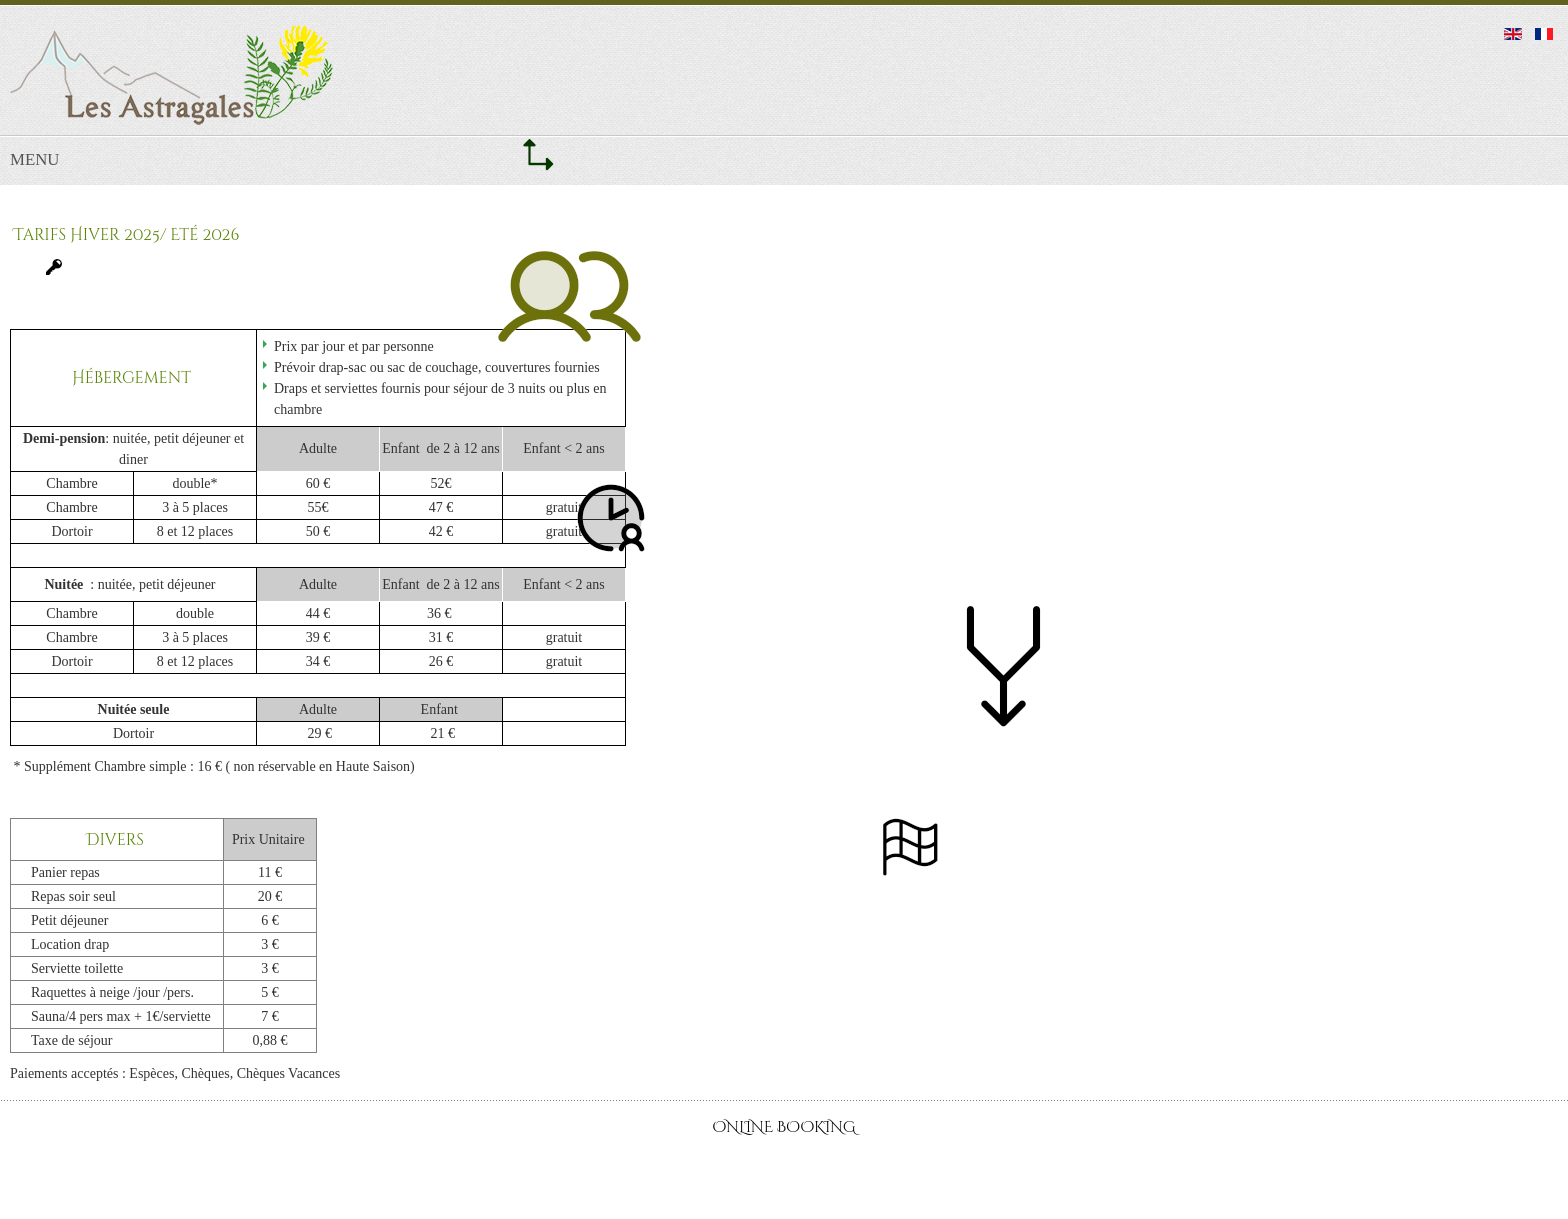 The height and width of the screenshot is (1219, 1568). I want to click on indicates a vector path or directional flow, so click(537, 154).